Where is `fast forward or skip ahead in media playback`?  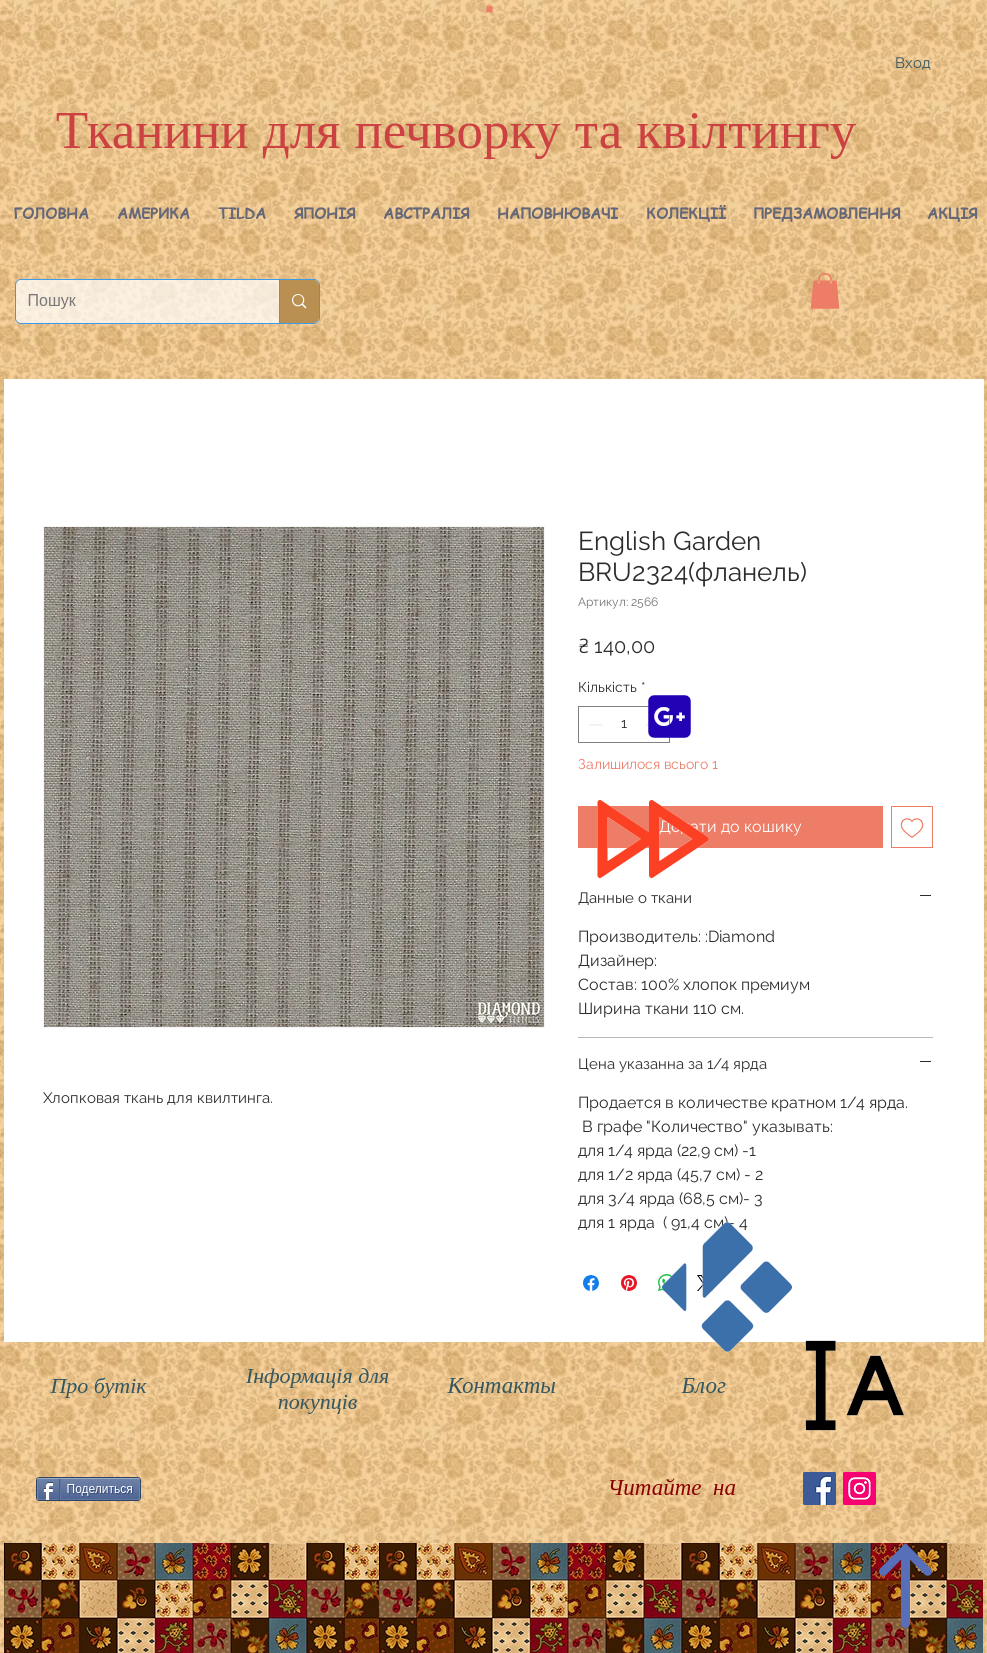
fast forward or skip ahead in media playback is located at coordinates (649, 839).